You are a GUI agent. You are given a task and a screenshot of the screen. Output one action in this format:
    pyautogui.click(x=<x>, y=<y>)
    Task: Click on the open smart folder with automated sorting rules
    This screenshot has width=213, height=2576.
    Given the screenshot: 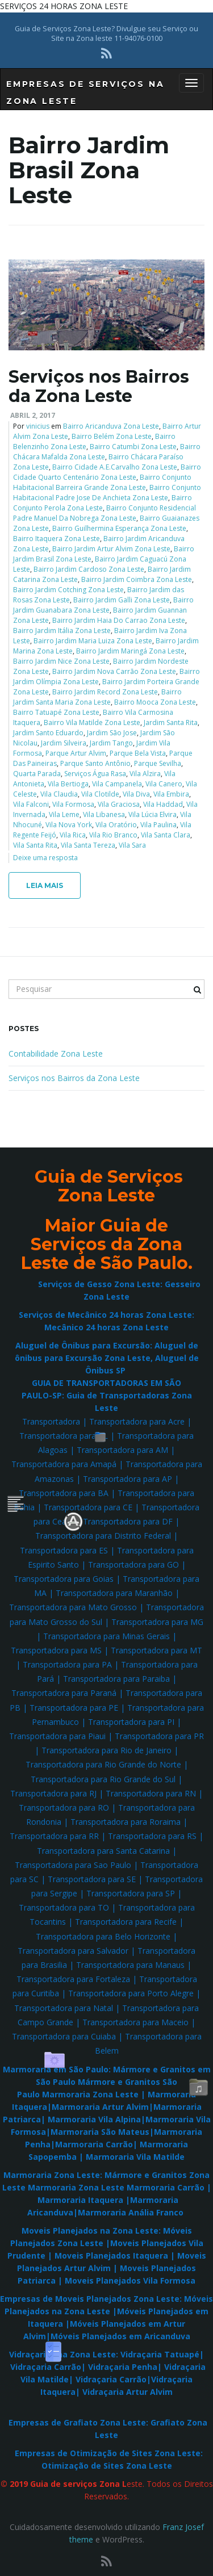 What is the action you would take?
    pyautogui.click(x=55, y=2060)
    